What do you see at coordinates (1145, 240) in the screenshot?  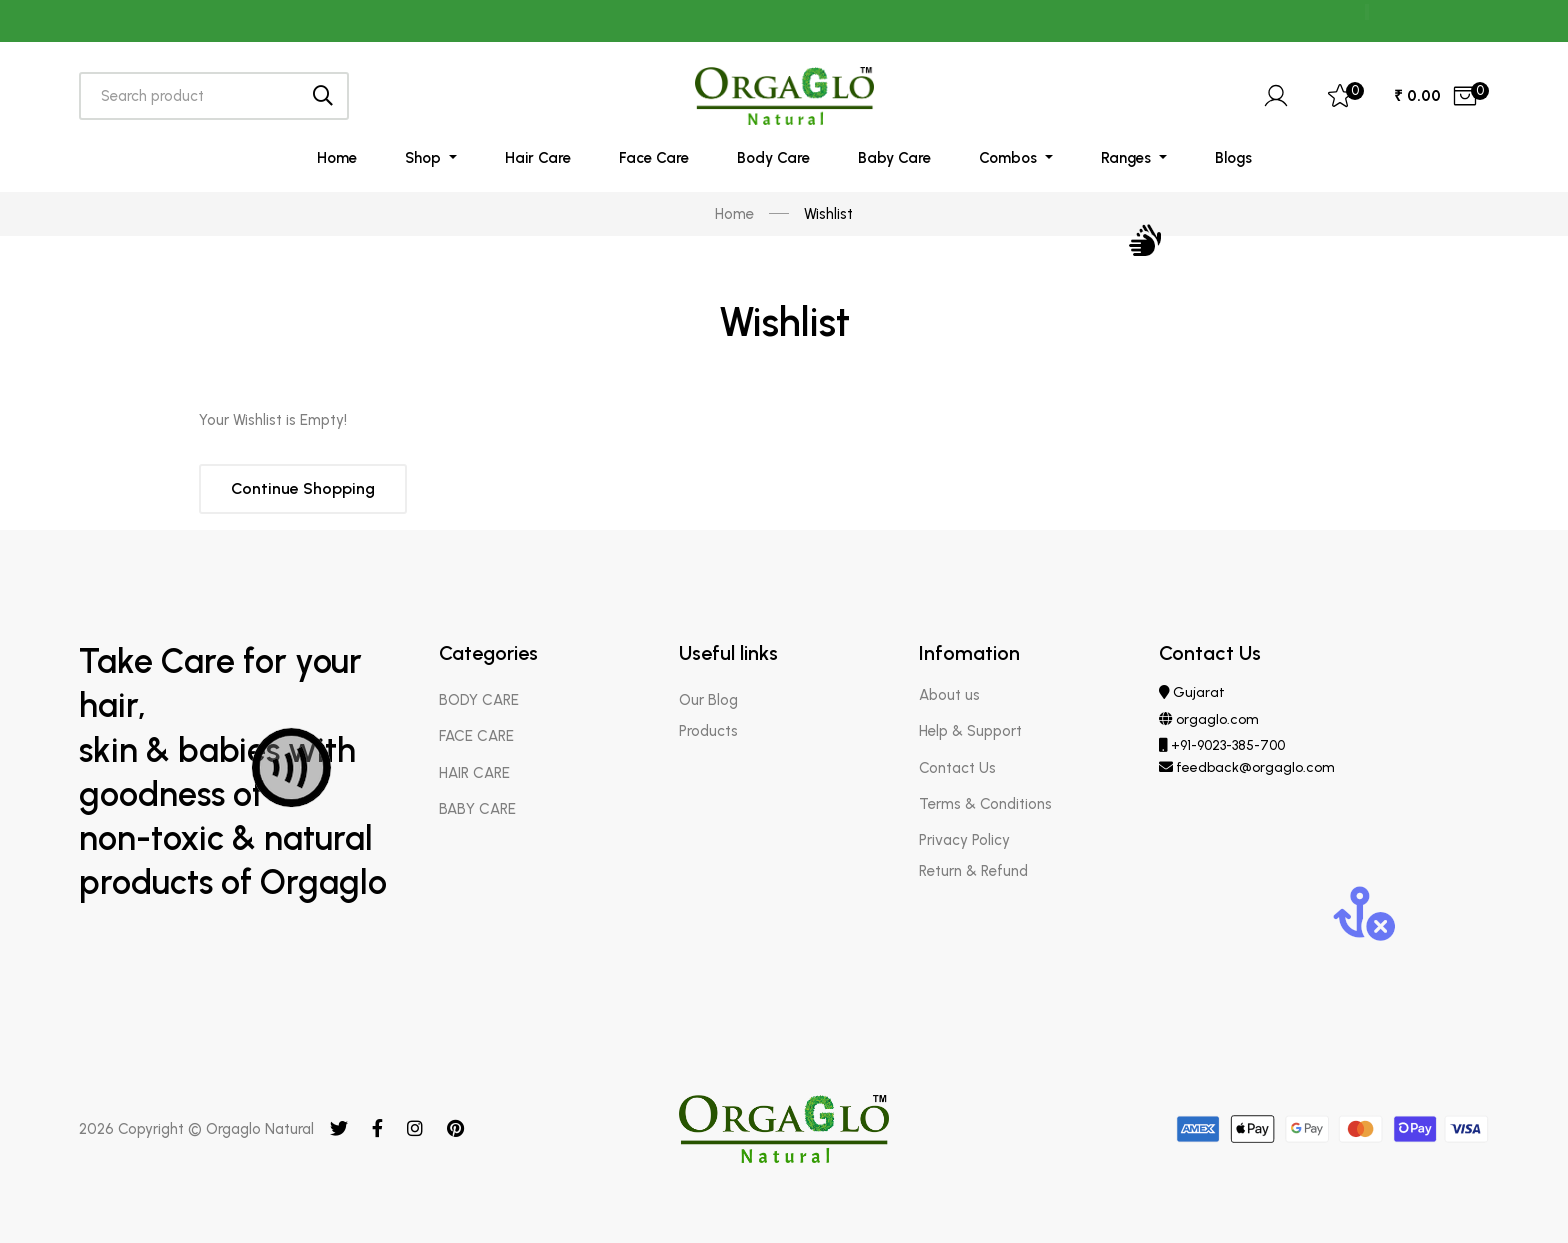 I see `access sign language interpretation options` at bounding box center [1145, 240].